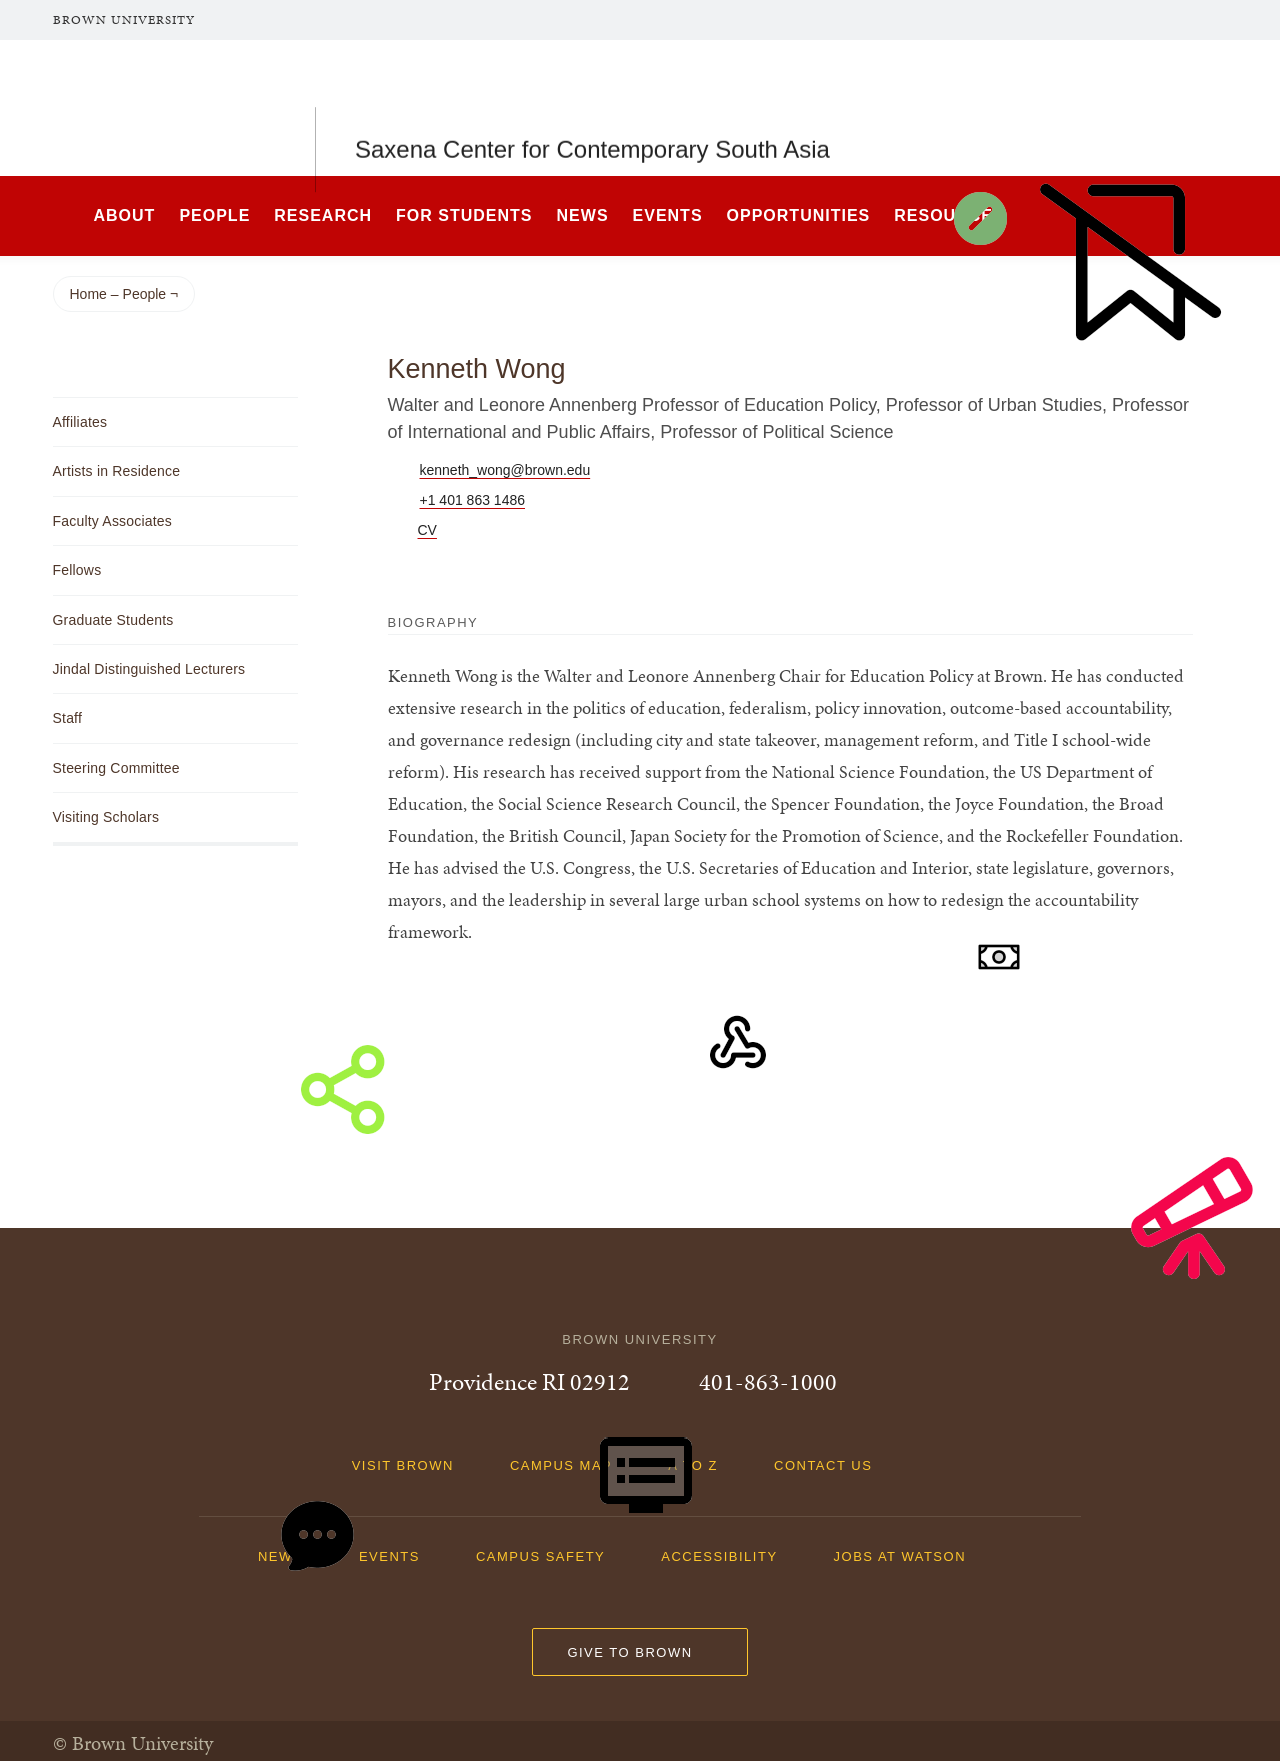 This screenshot has width=1280, height=1761. Describe the element at coordinates (1130, 262) in the screenshot. I see `remove bookmark from saved items` at that location.